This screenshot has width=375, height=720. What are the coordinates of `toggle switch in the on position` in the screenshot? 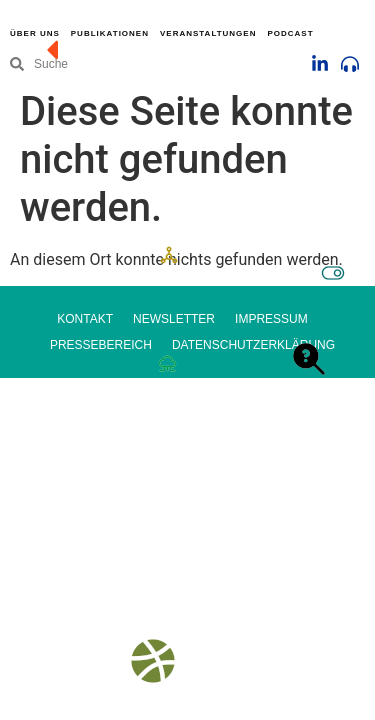 It's located at (333, 273).